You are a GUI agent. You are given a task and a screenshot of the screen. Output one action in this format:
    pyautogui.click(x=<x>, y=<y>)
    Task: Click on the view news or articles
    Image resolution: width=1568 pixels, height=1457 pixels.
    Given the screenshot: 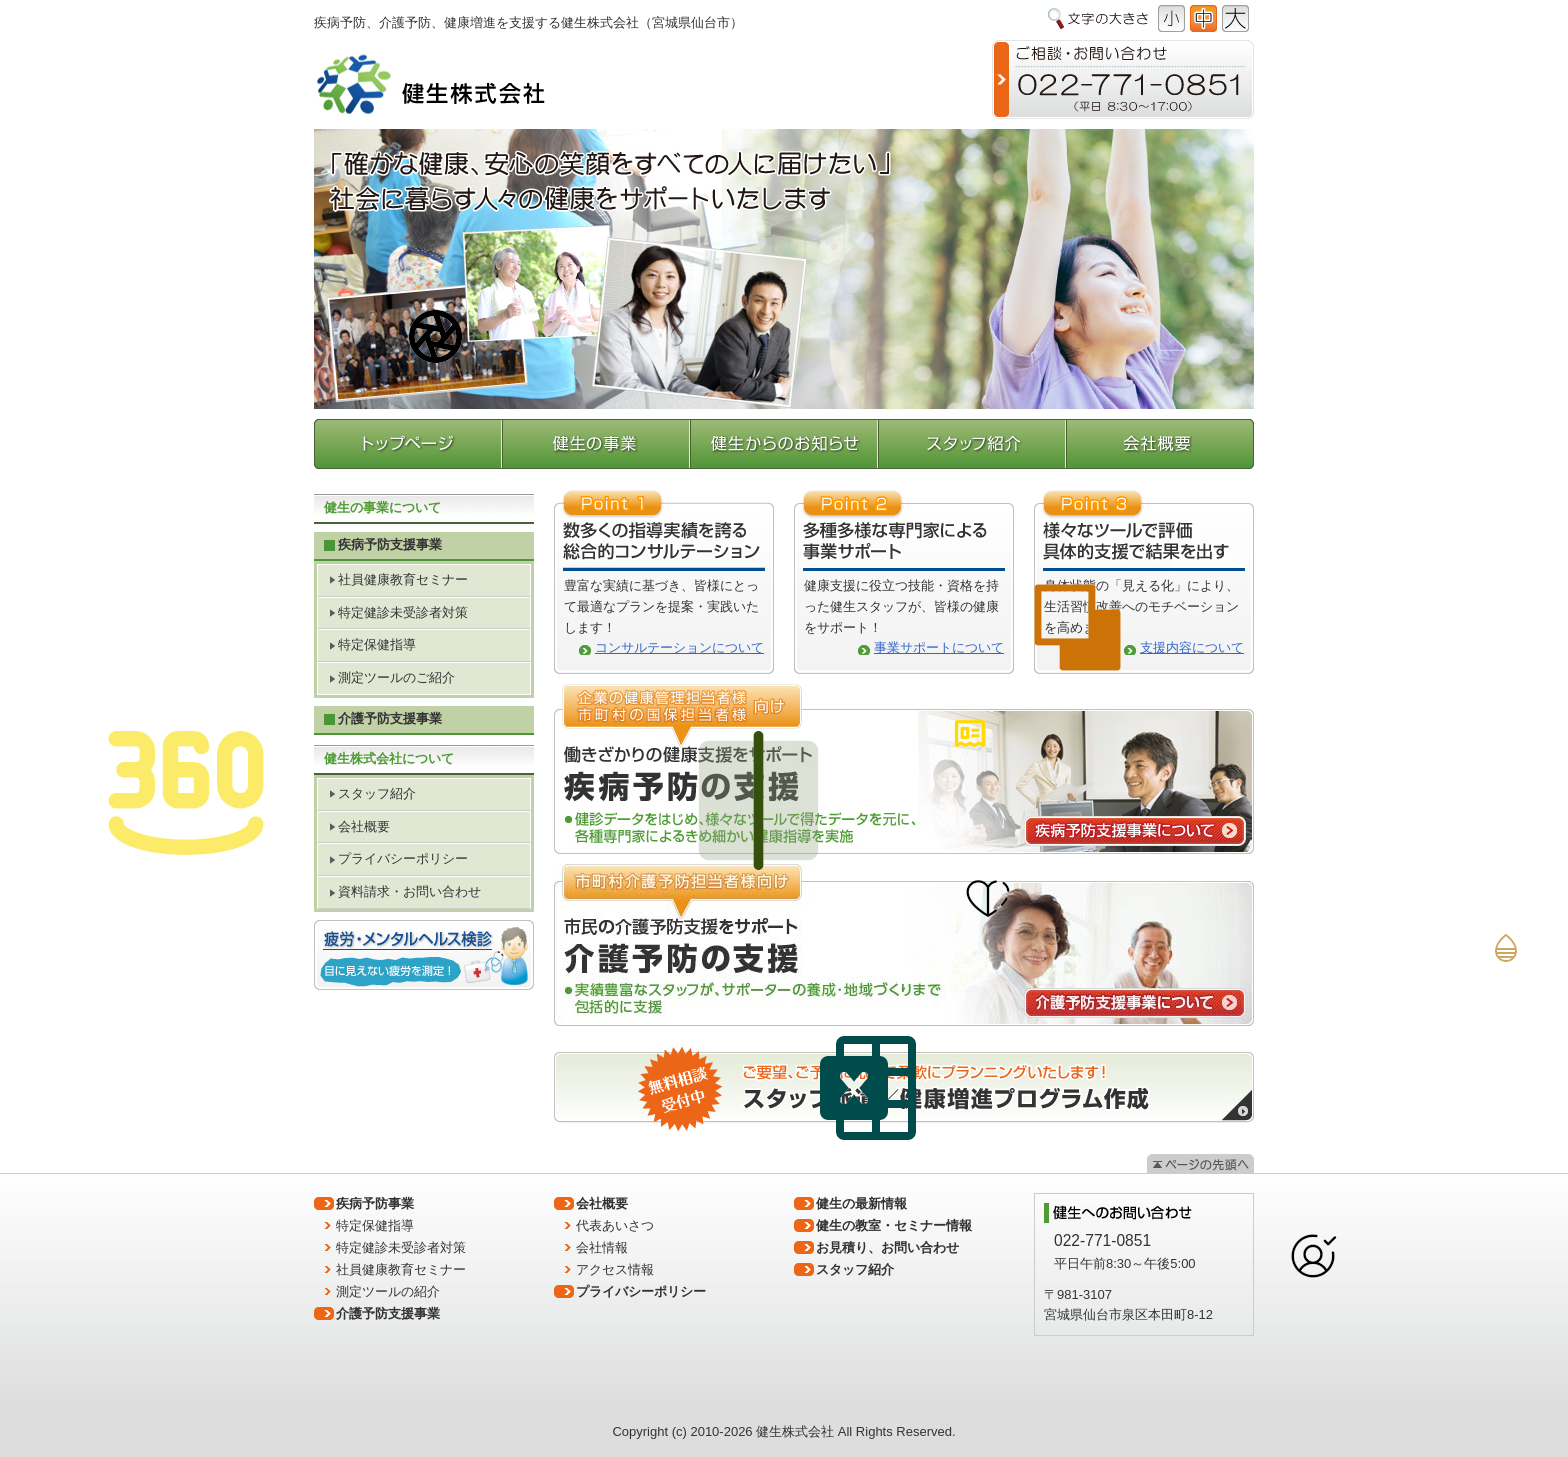 What is the action you would take?
    pyautogui.click(x=970, y=733)
    